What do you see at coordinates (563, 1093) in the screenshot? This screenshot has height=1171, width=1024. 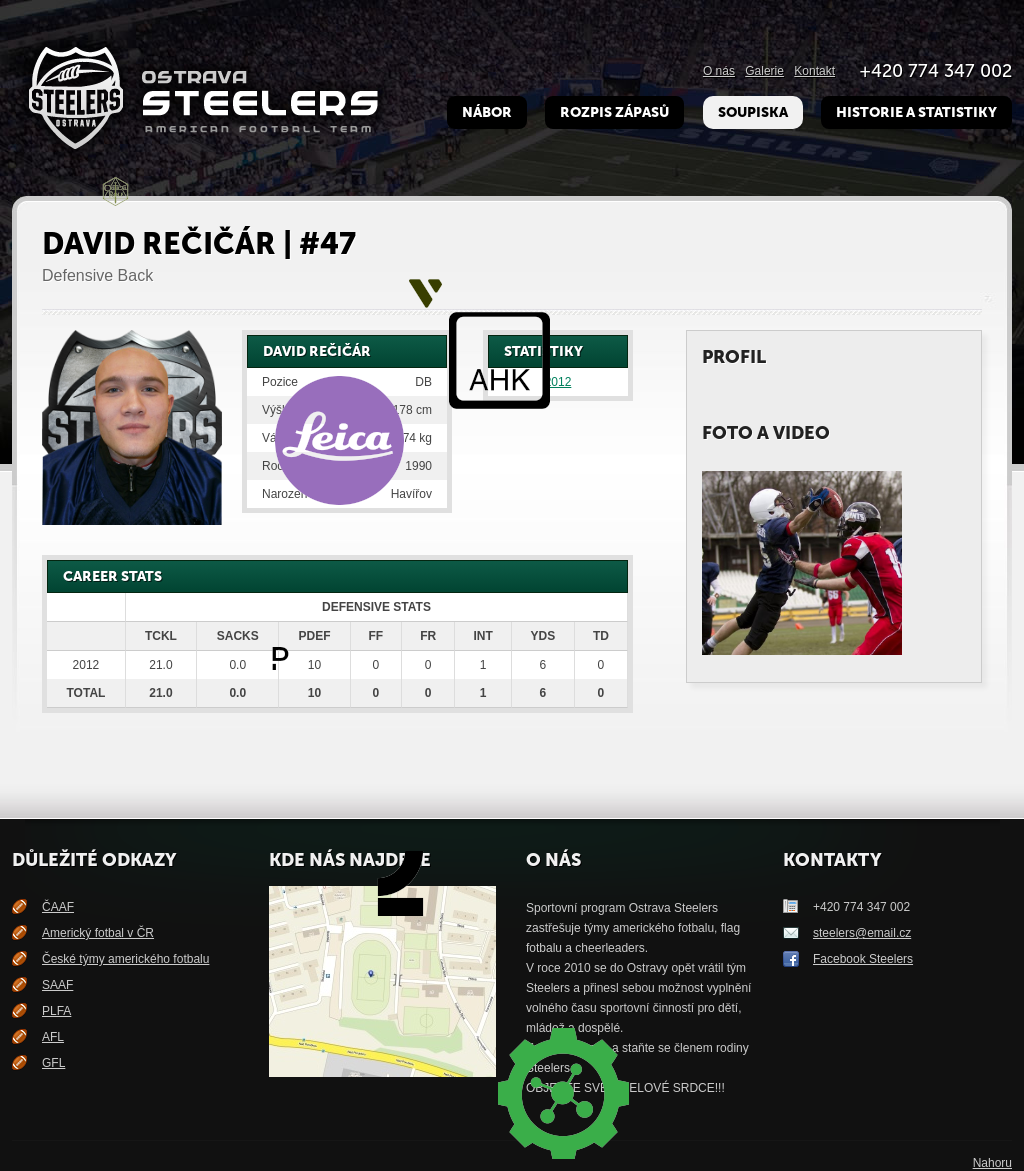 I see `SVGO tool or SVG optimization settings` at bounding box center [563, 1093].